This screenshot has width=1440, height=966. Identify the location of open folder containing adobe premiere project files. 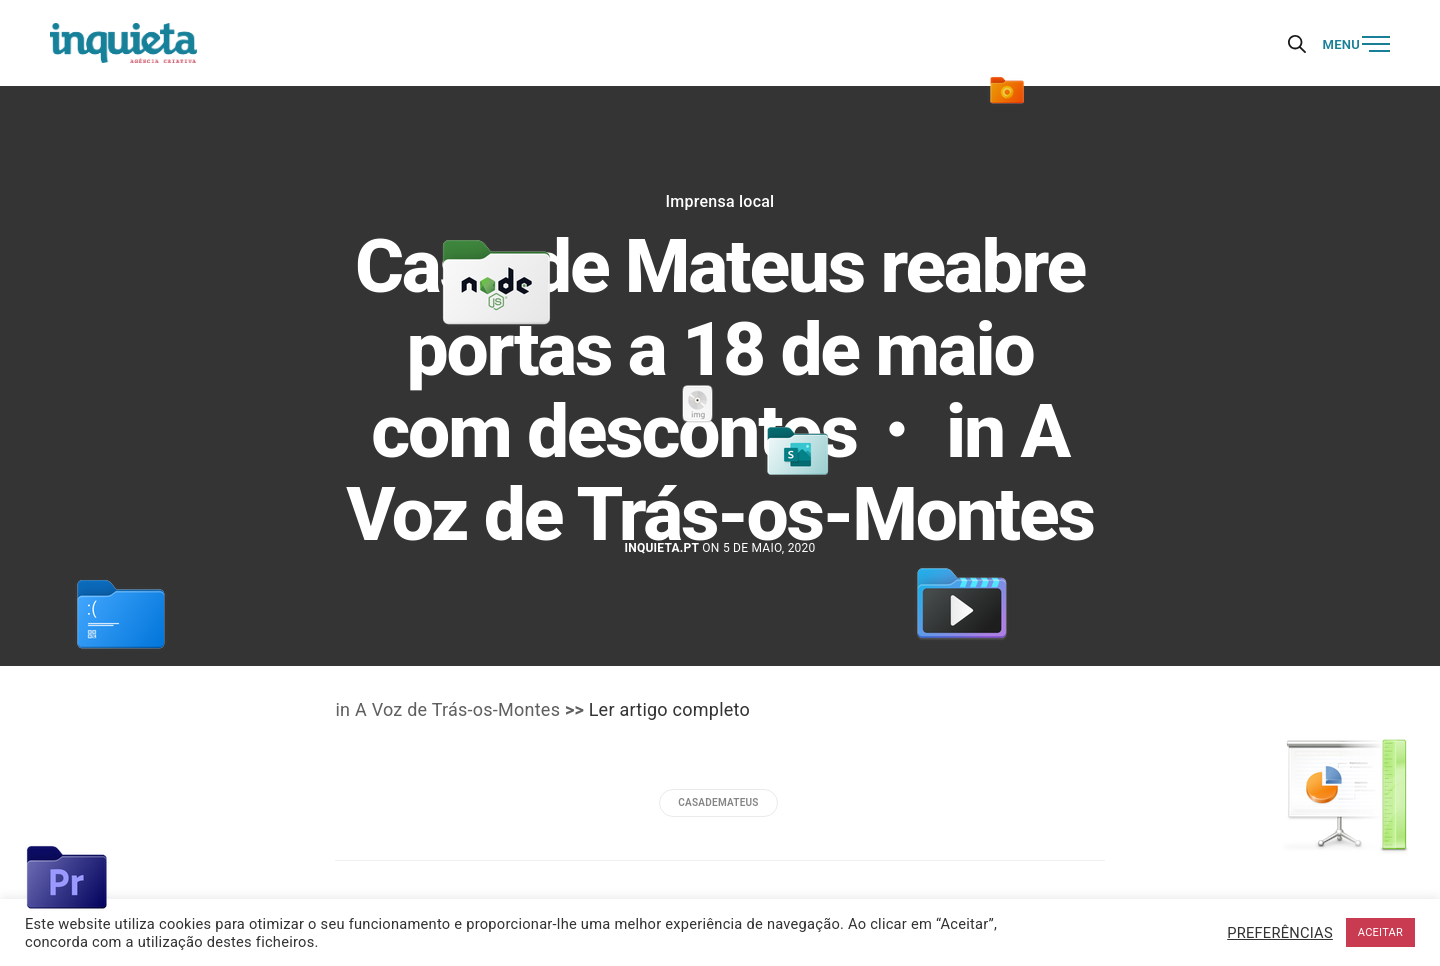
(66, 879).